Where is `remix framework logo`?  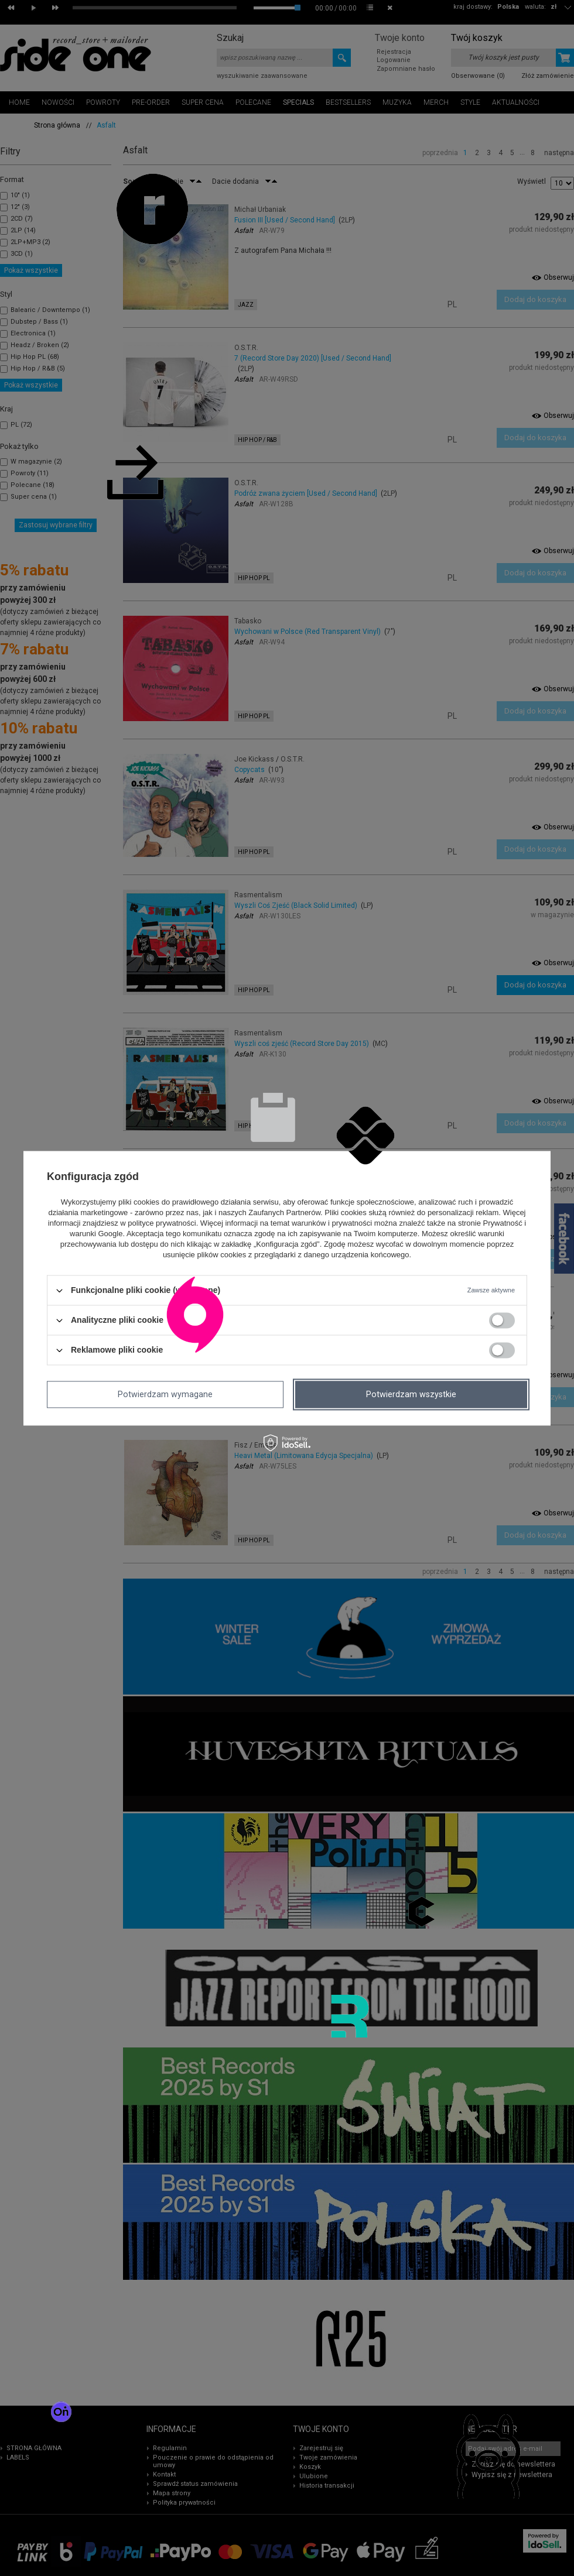 remix framework logo is located at coordinates (350, 2016).